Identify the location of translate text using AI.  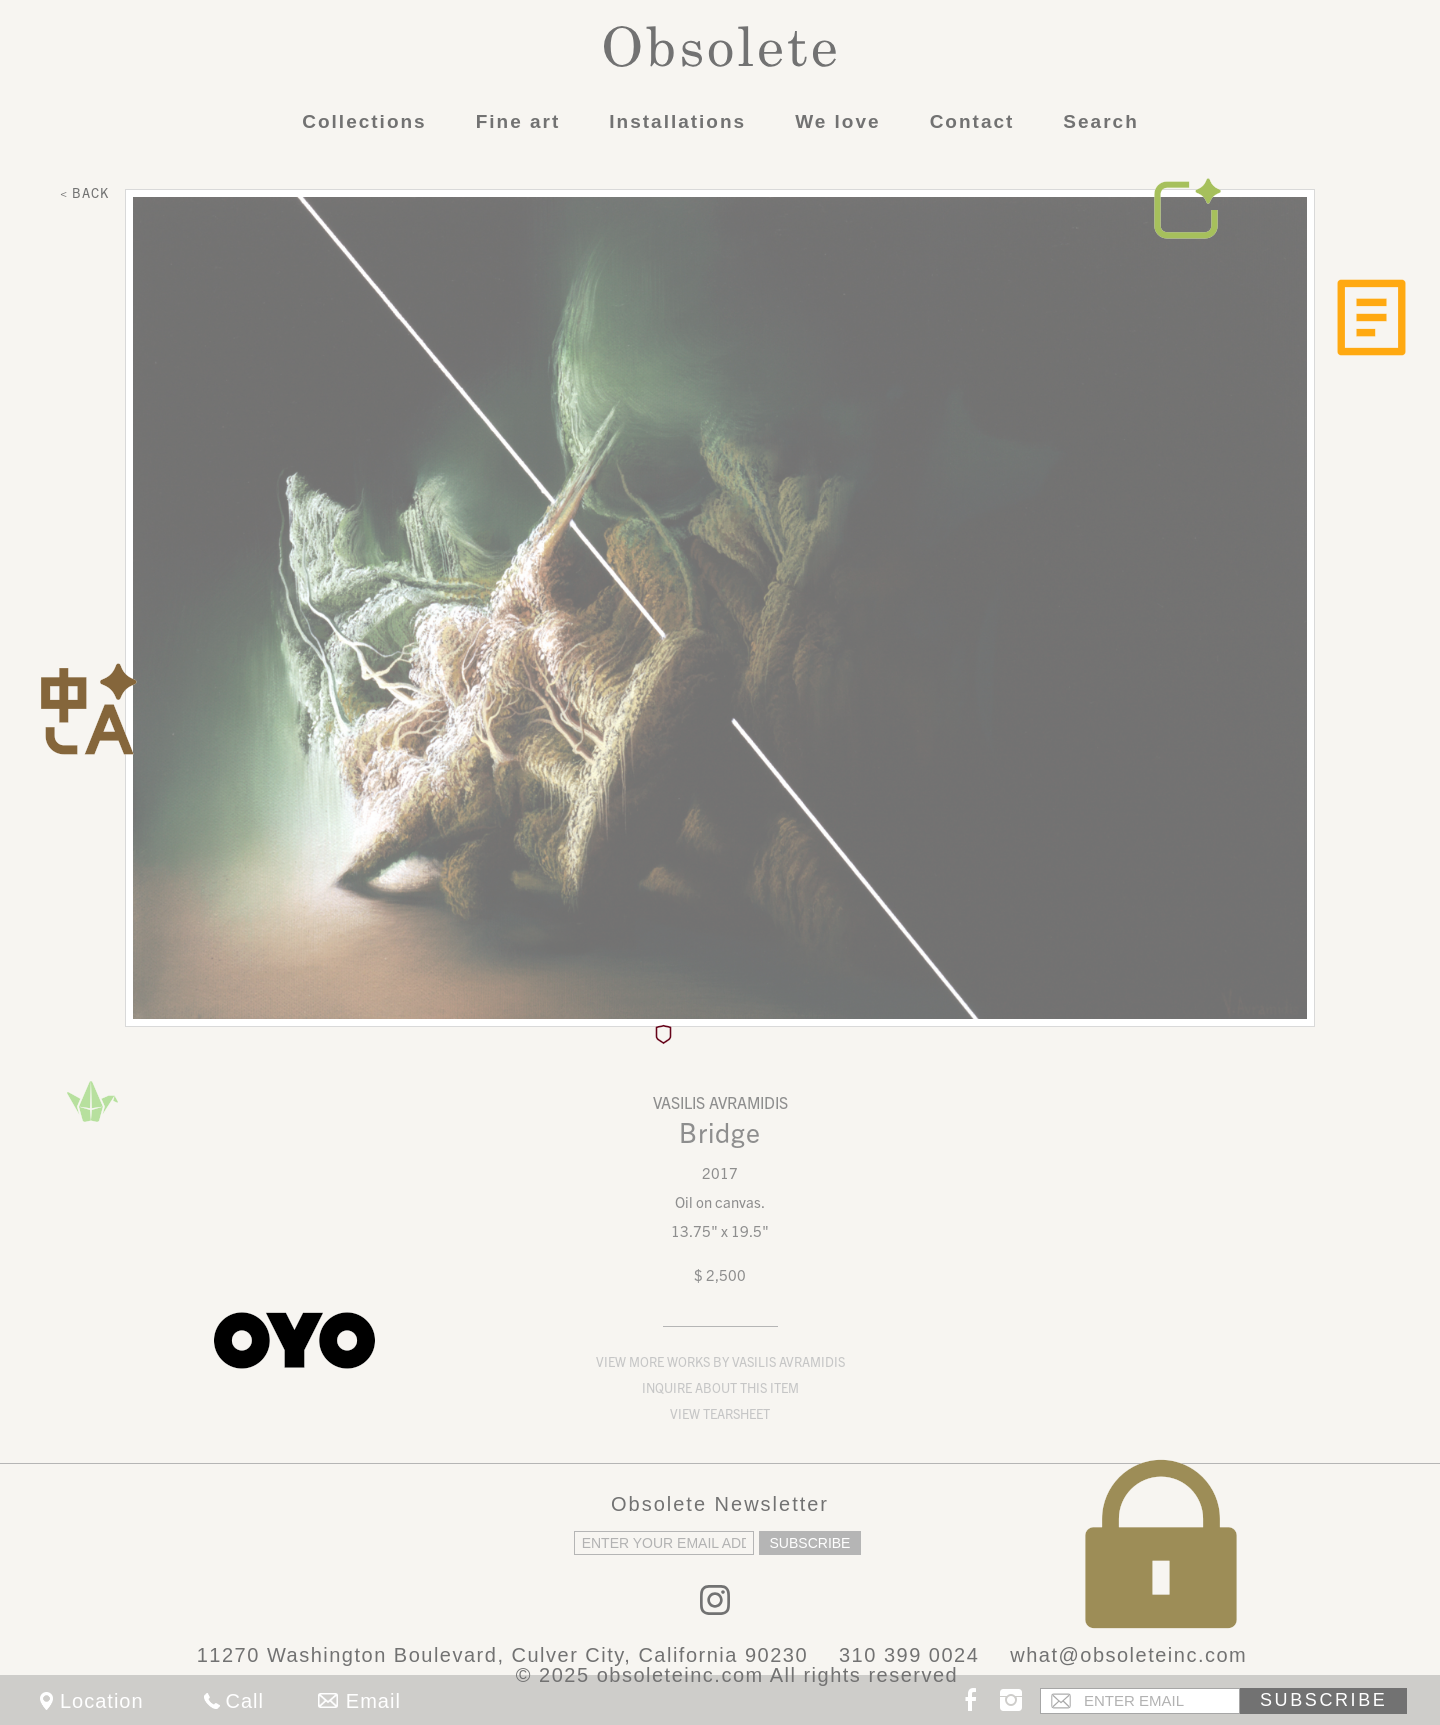
(86, 713).